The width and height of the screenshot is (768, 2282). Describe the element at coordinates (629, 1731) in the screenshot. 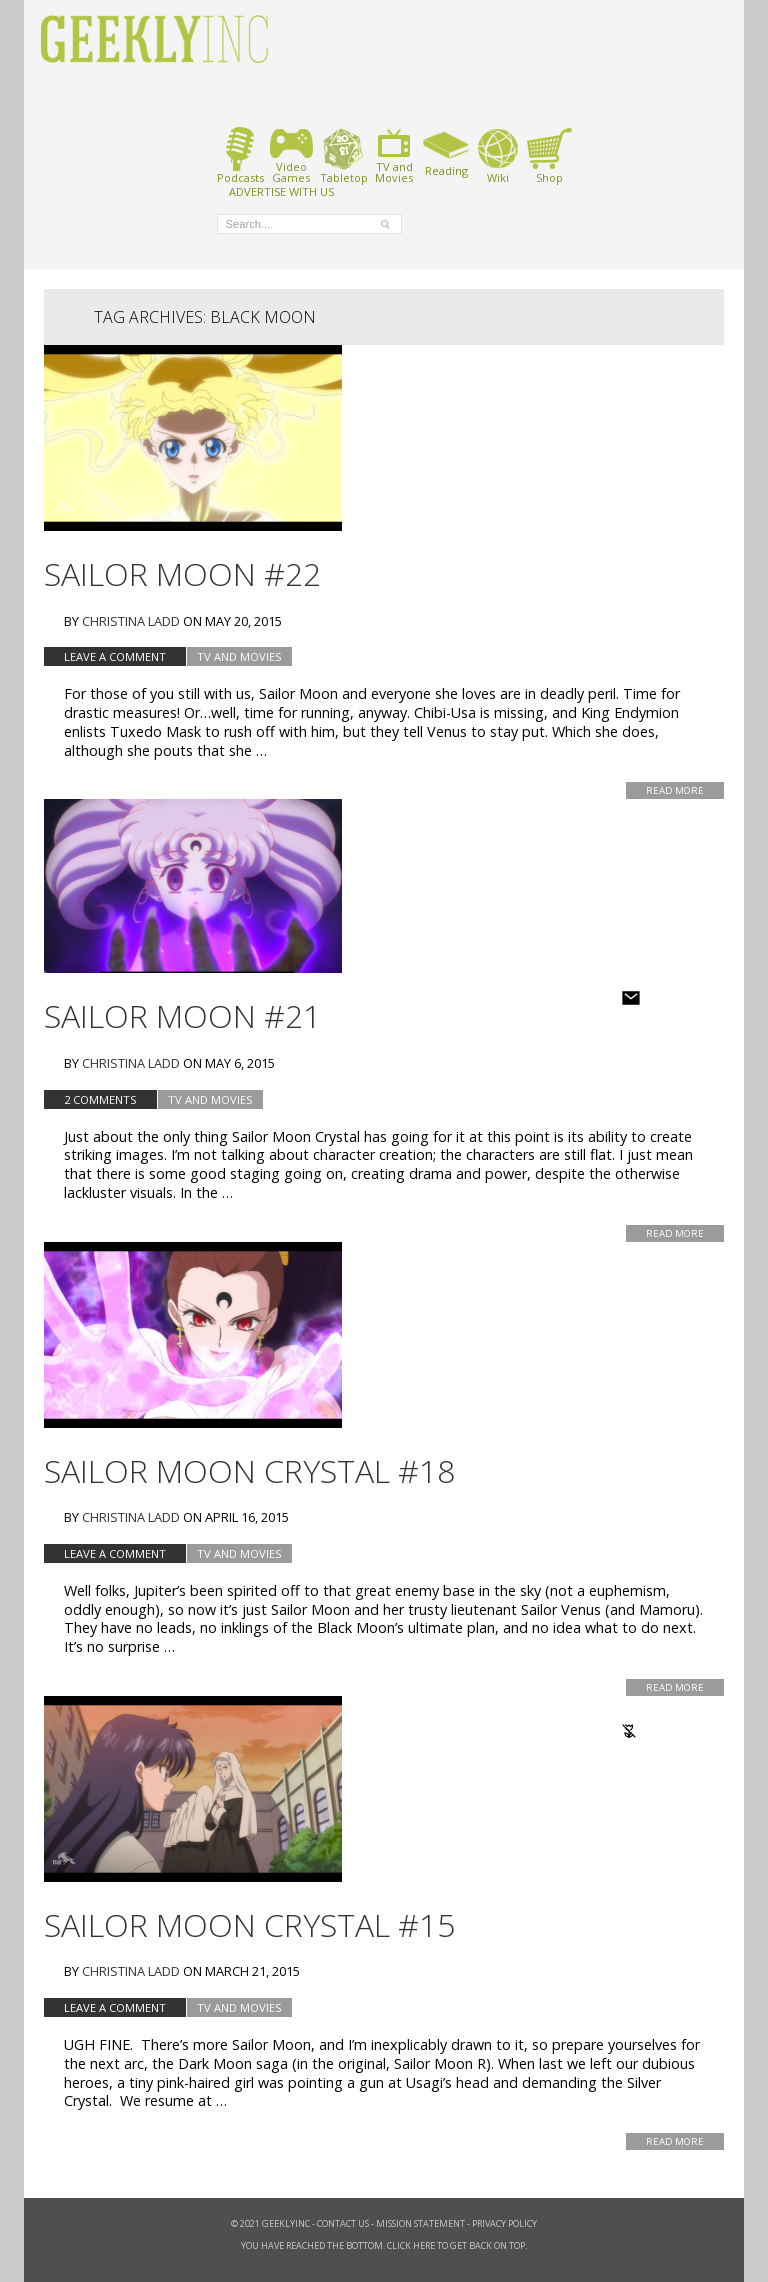

I see `disable macro or close-up camera mode` at that location.